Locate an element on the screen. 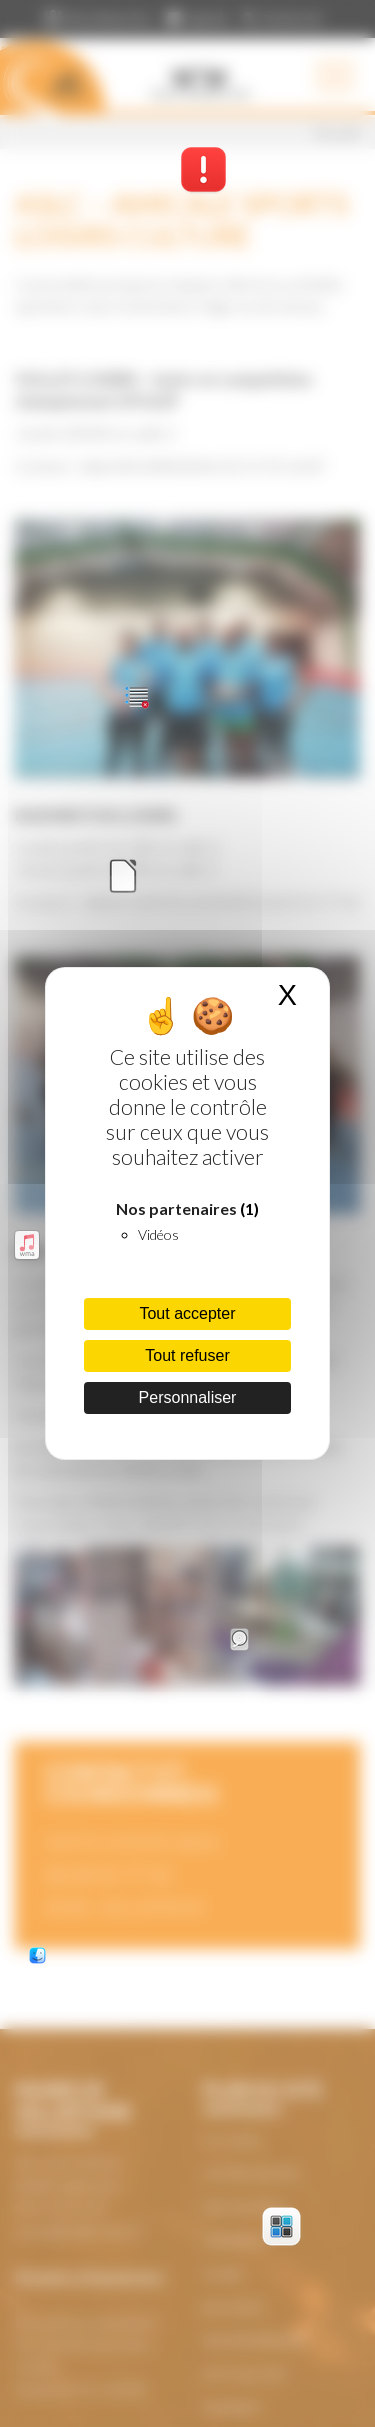 This screenshot has height=2427, width=375. view system crash reports or error logs is located at coordinates (203, 169).